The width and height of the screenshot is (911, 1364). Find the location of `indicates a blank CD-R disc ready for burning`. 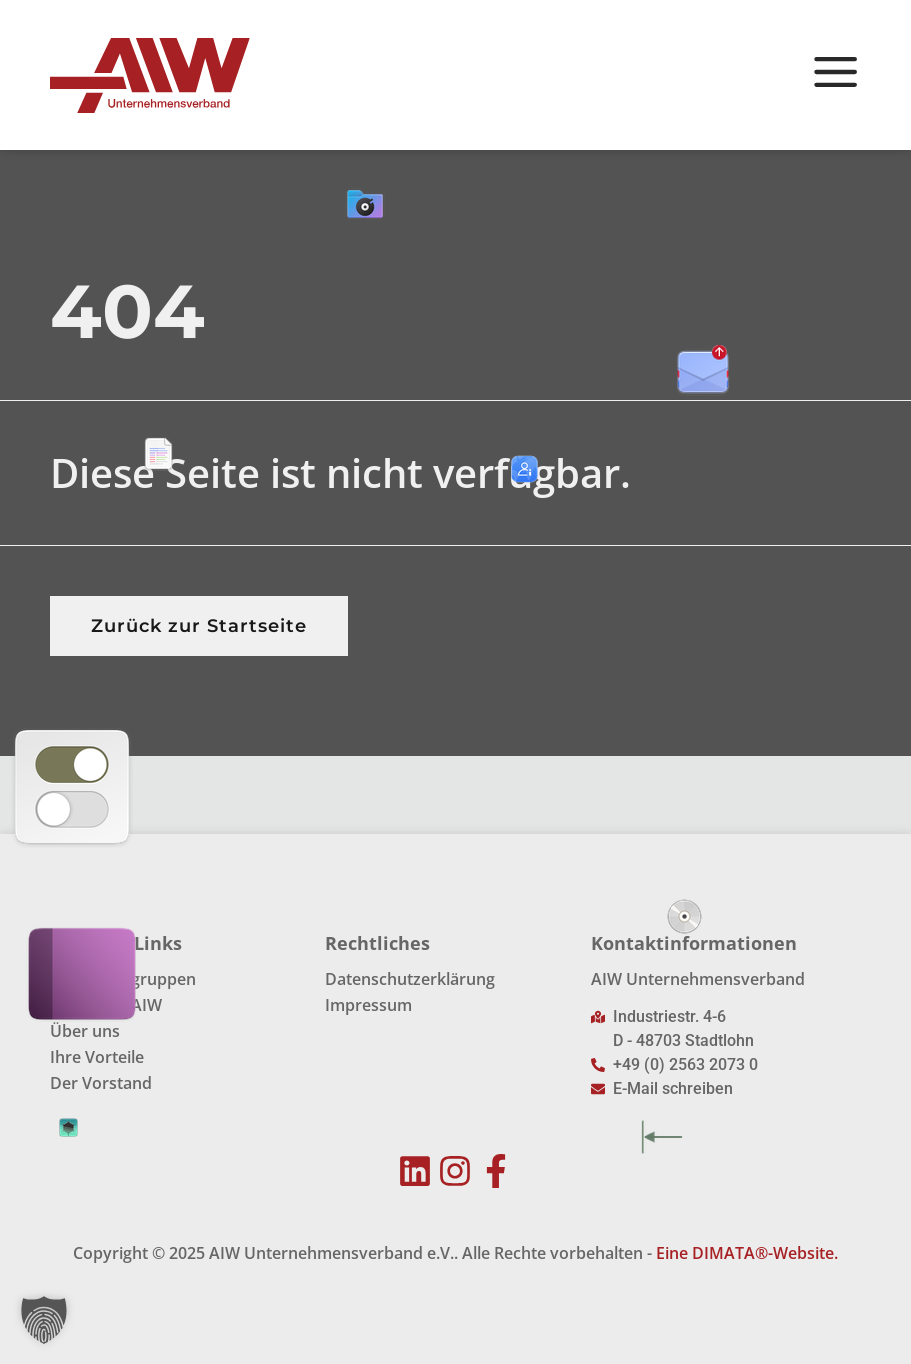

indicates a blank CD-R disc ready for burning is located at coordinates (684, 916).